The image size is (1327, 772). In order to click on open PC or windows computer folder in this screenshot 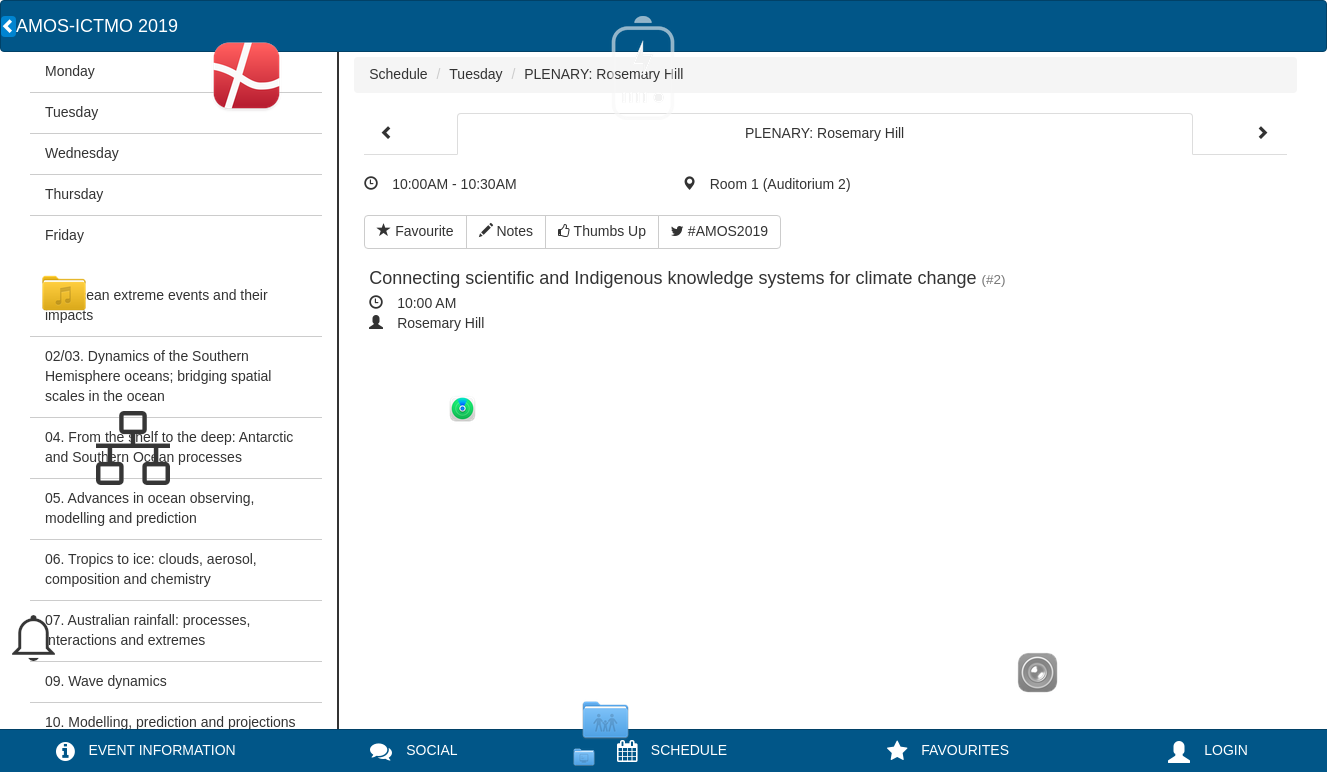, I will do `click(584, 757)`.